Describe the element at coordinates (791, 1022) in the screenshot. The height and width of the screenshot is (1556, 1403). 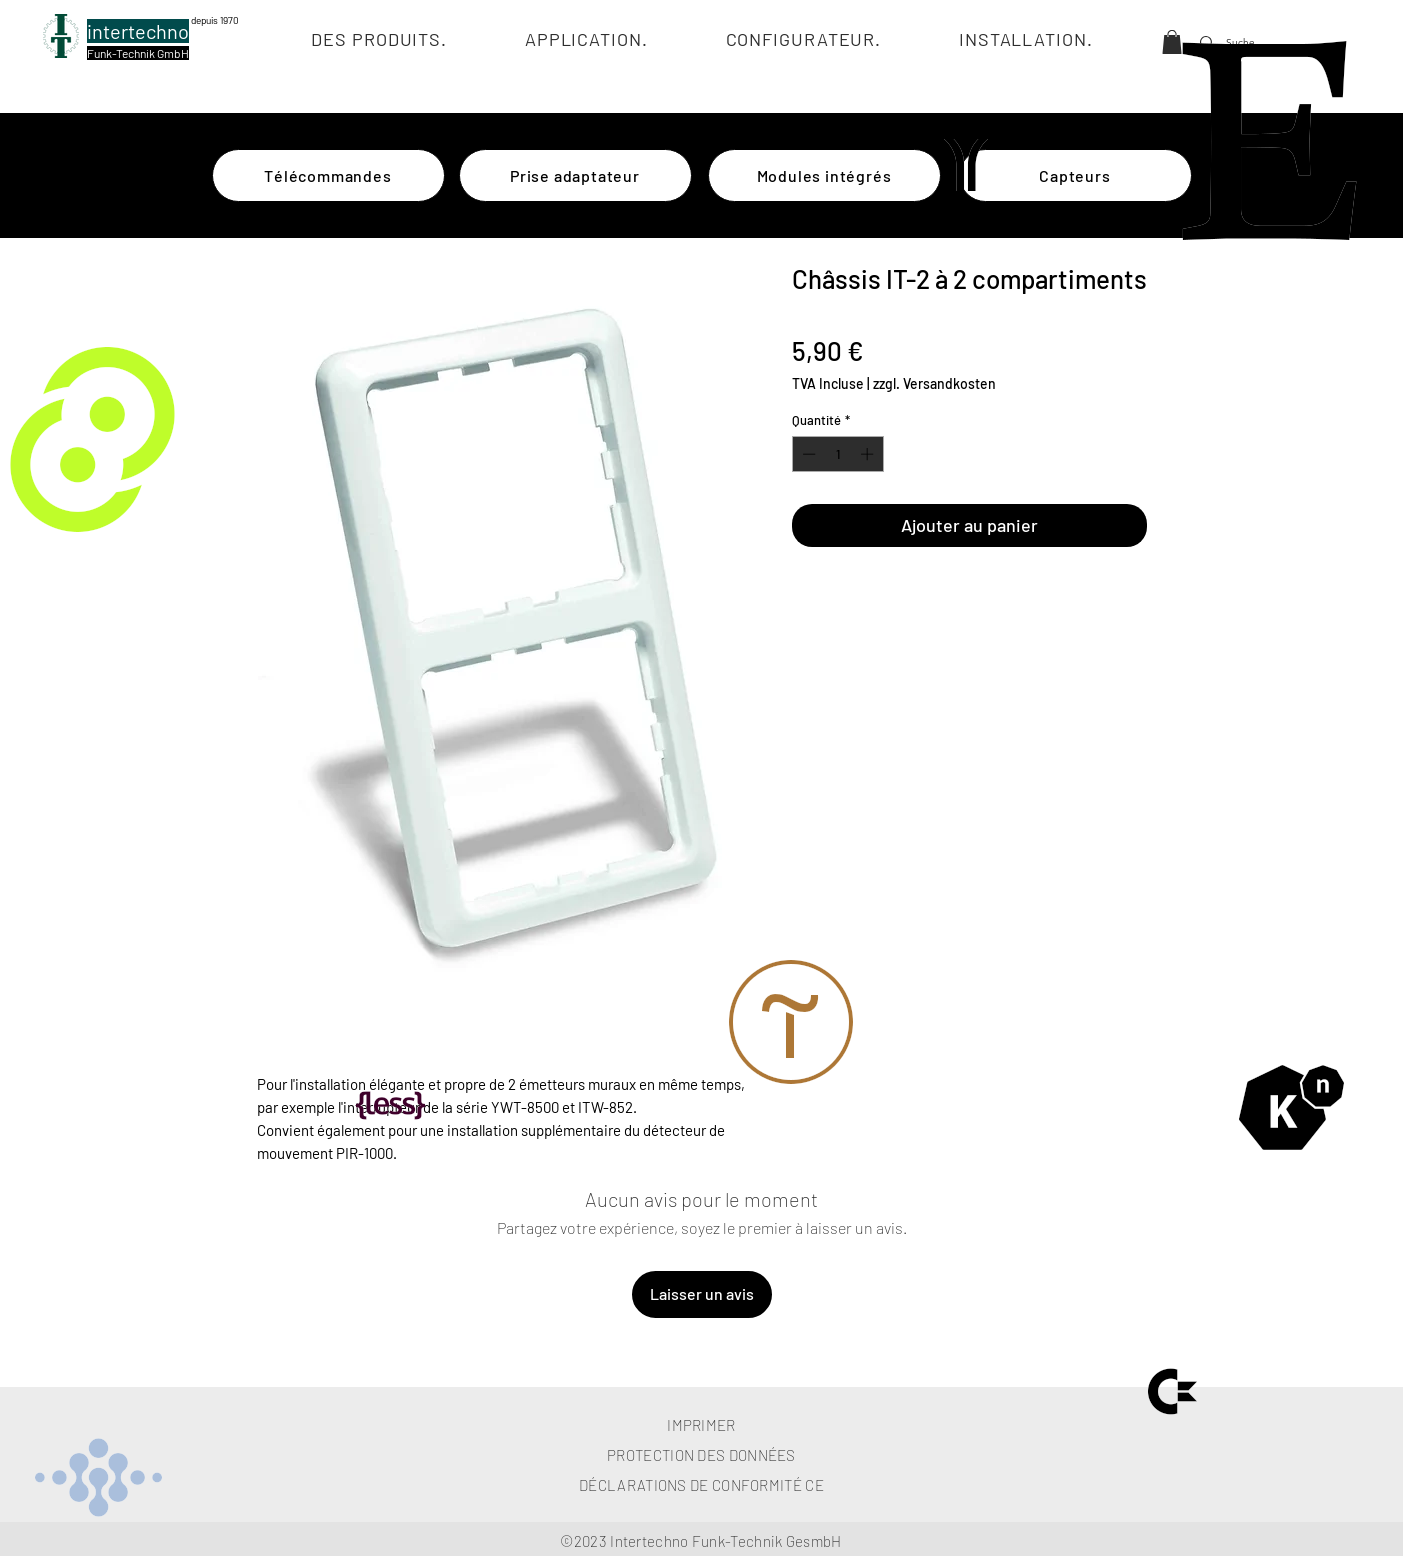
I see `tilda publishing logo` at that location.